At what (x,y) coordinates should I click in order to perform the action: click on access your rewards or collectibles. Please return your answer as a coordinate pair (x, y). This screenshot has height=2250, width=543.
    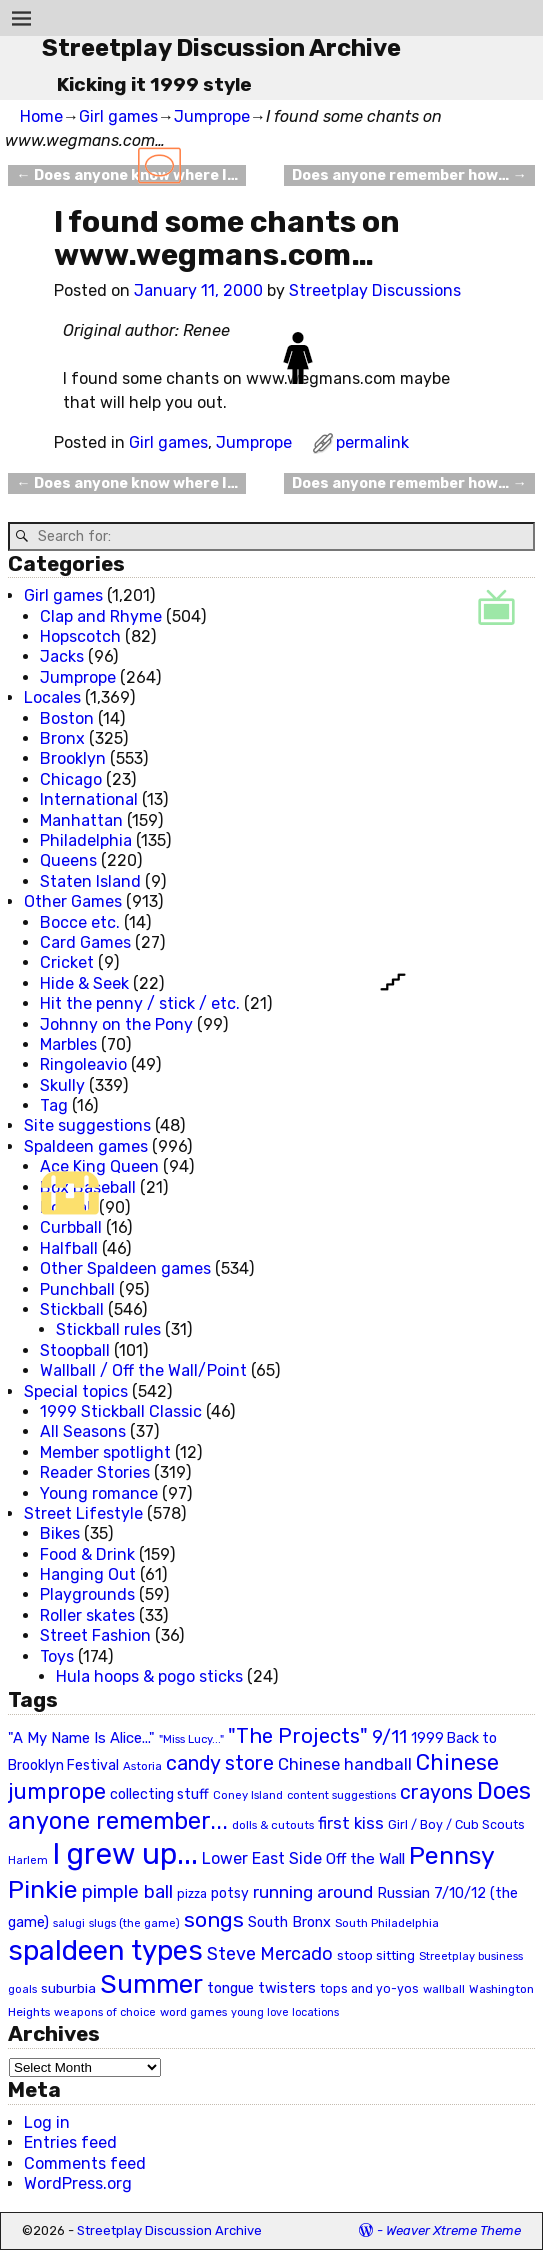
    Looking at the image, I should click on (70, 1194).